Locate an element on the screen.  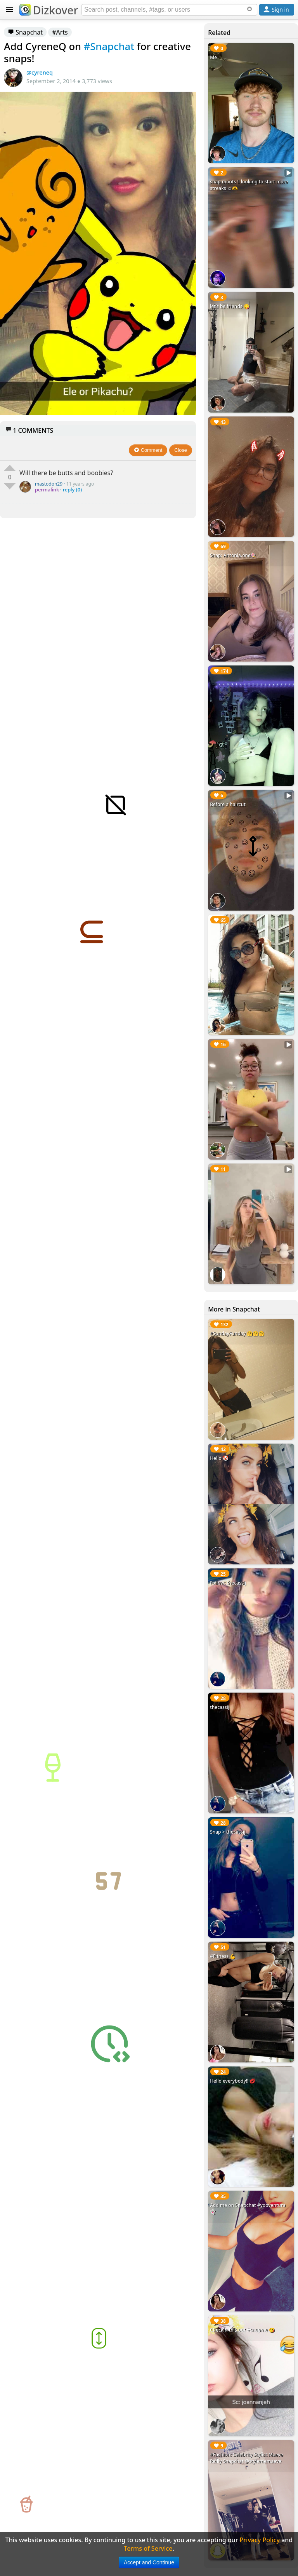
browse wine selection or menu is located at coordinates (53, 1768).